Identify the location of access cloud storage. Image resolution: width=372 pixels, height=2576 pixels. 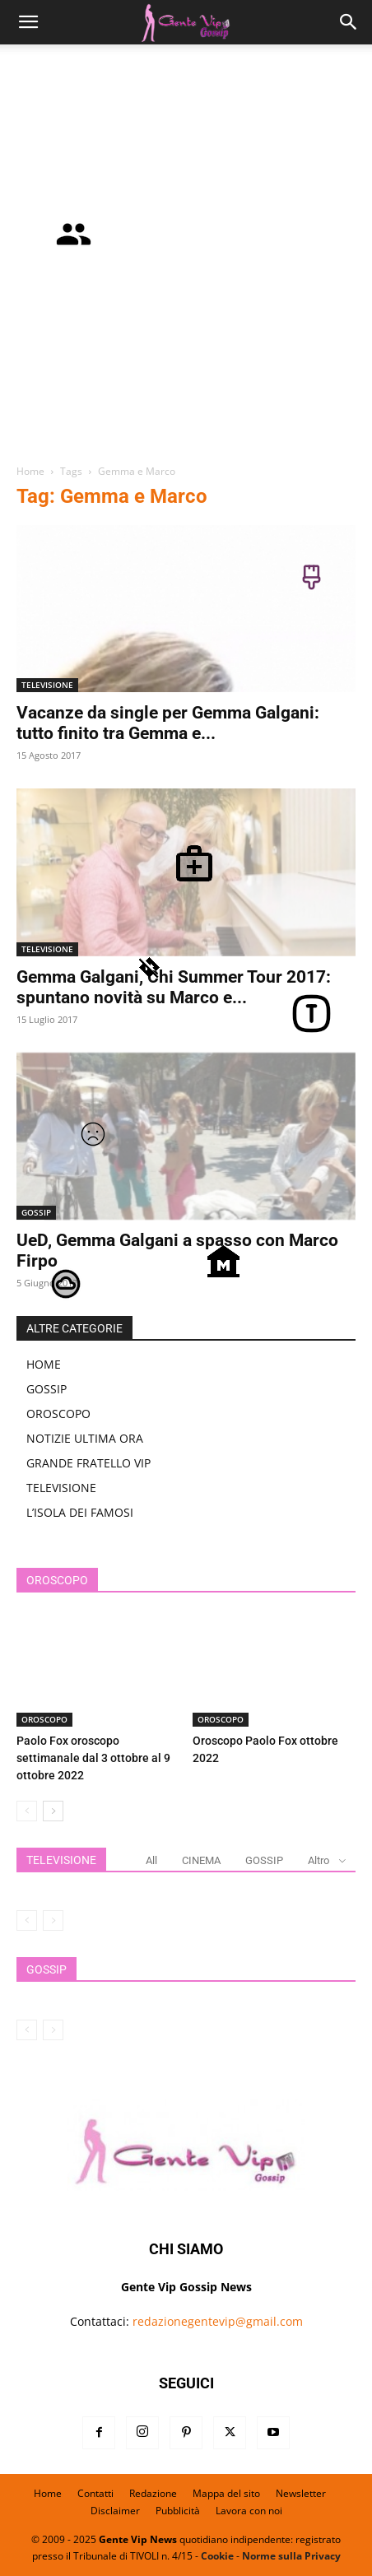
(66, 1284).